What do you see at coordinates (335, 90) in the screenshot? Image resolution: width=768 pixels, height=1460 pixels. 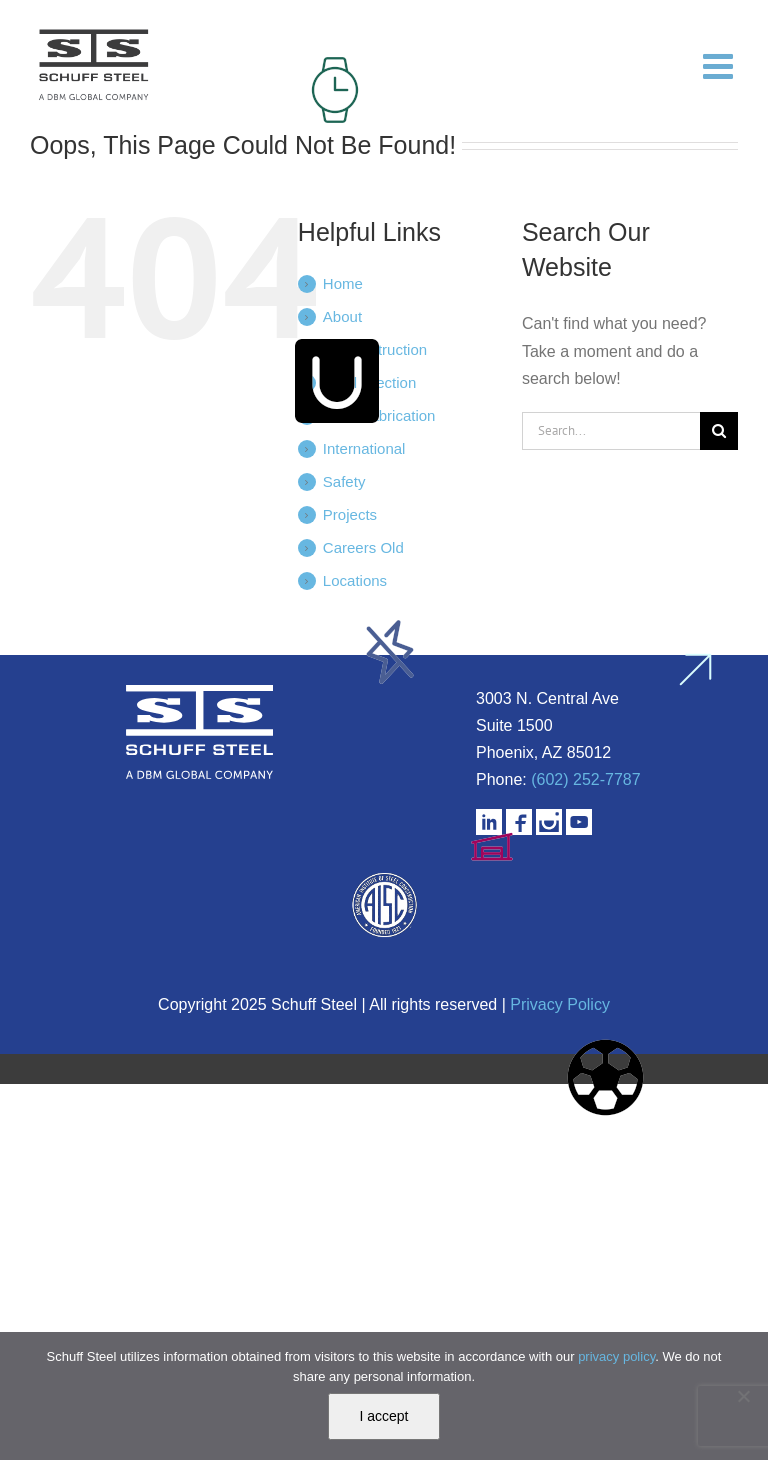 I see `view watch or wearable device settings` at bounding box center [335, 90].